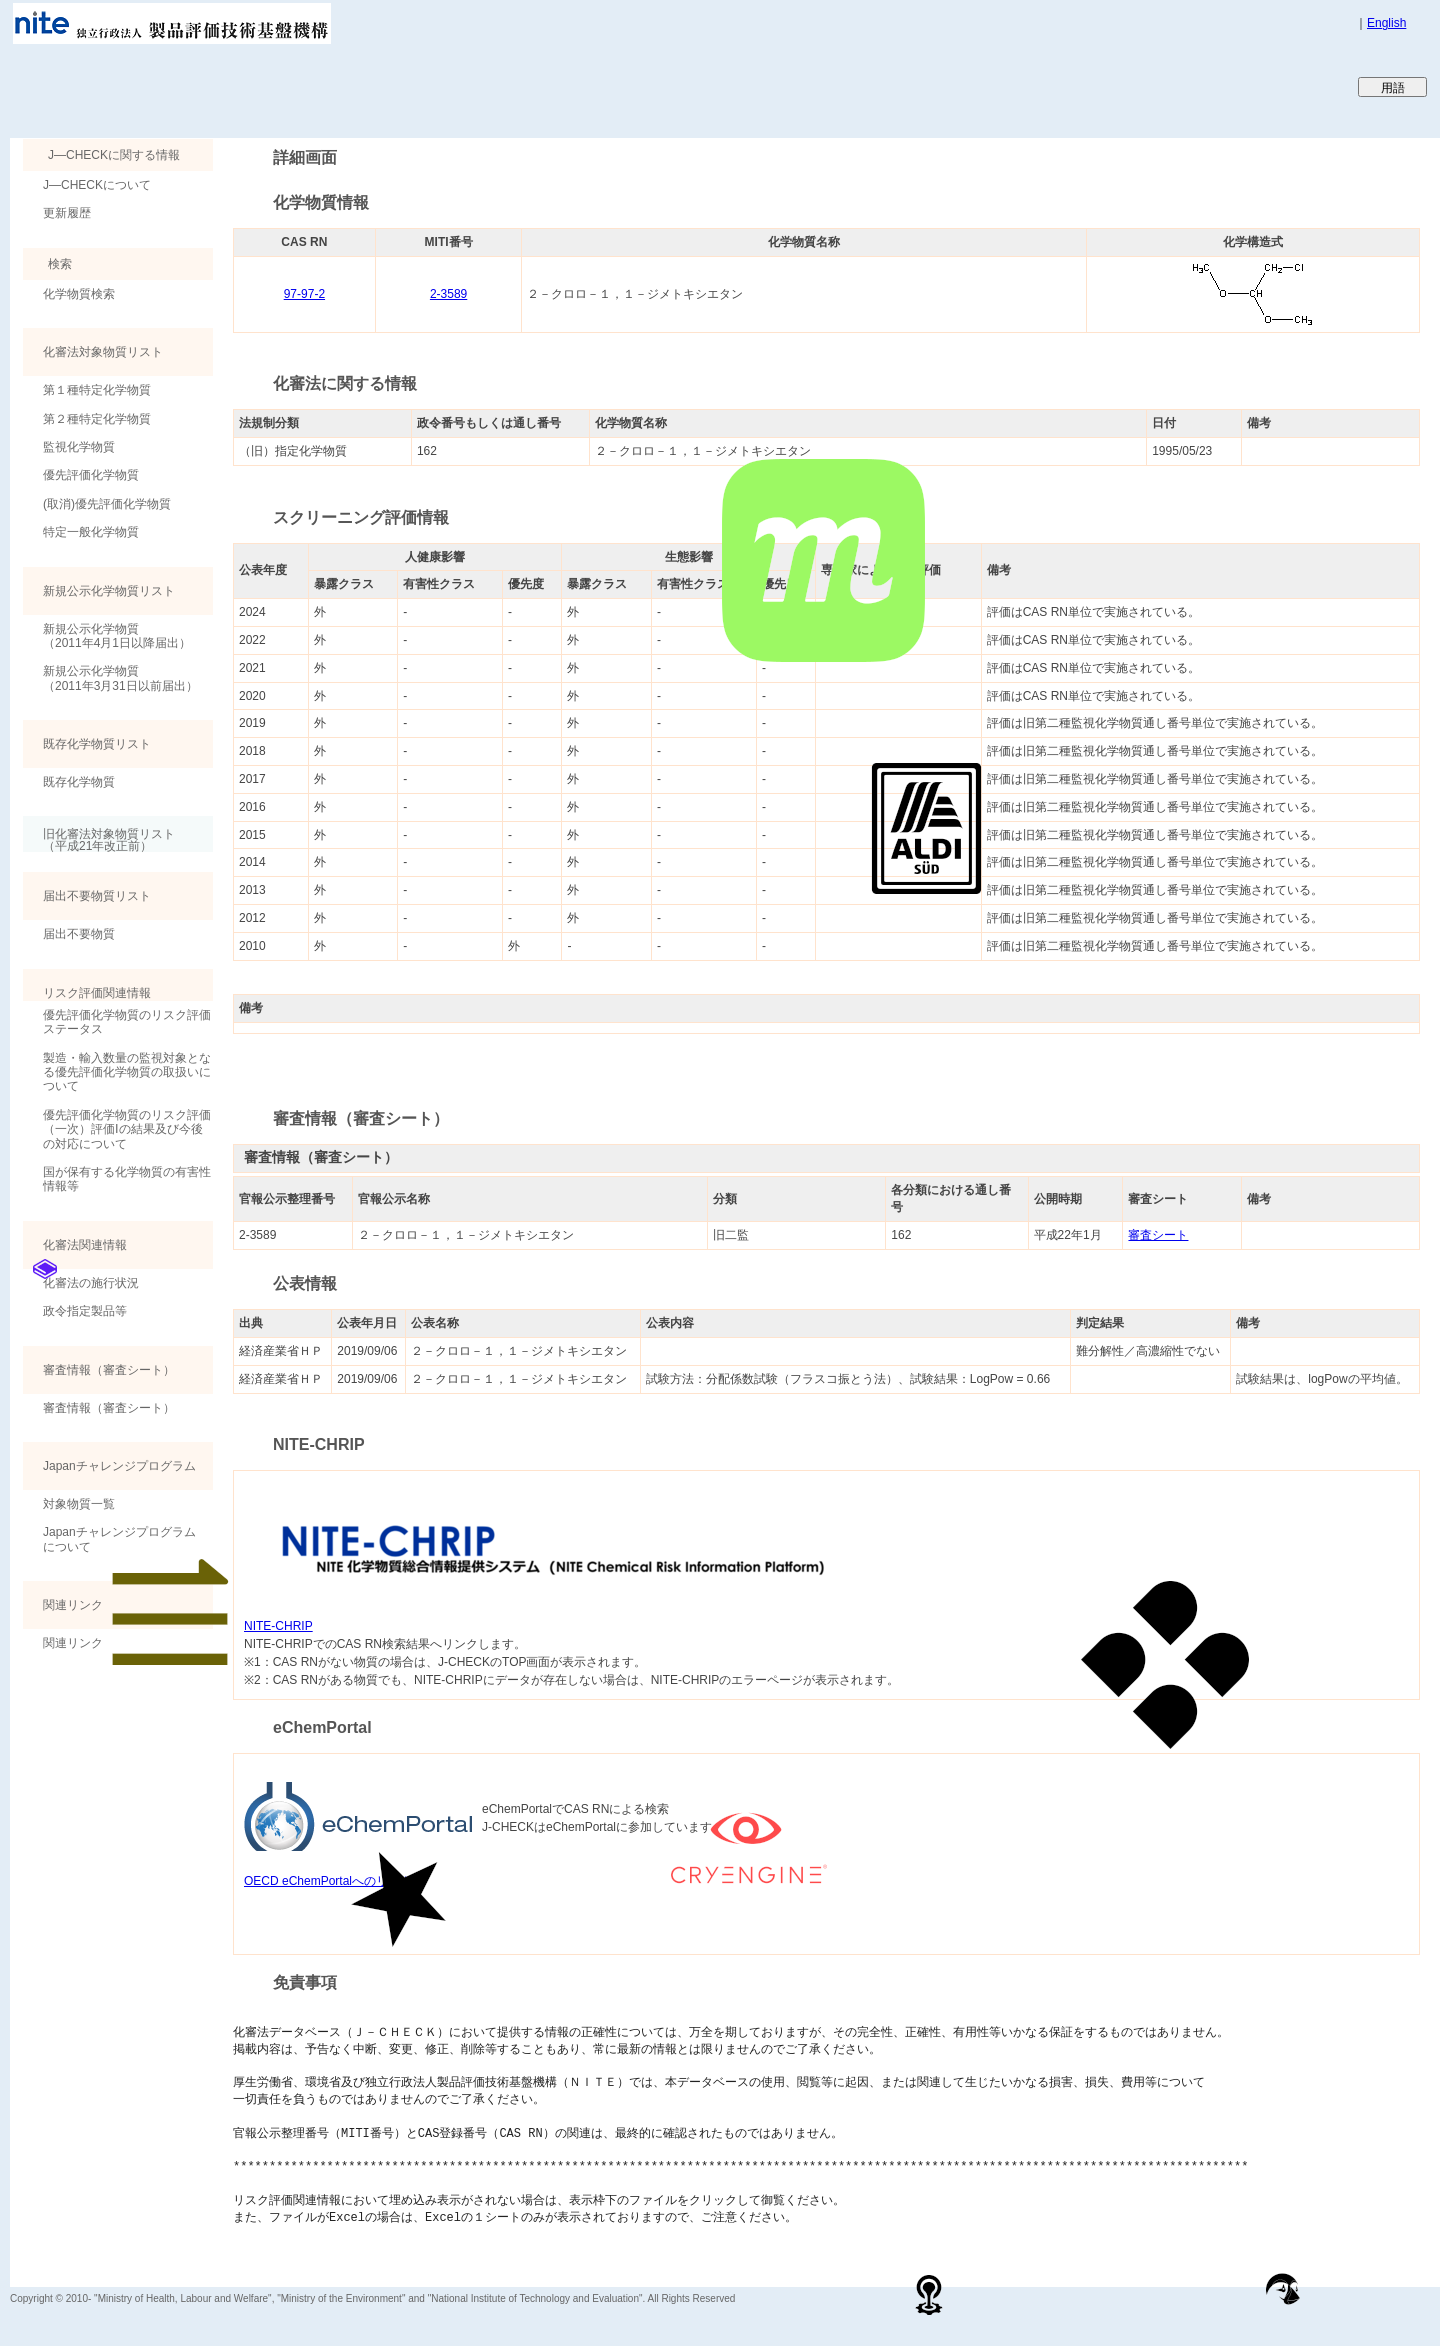 The image size is (1440, 2346). What do you see at coordinates (1165, 1665) in the screenshot?
I see `bentobox company logo` at bounding box center [1165, 1665].